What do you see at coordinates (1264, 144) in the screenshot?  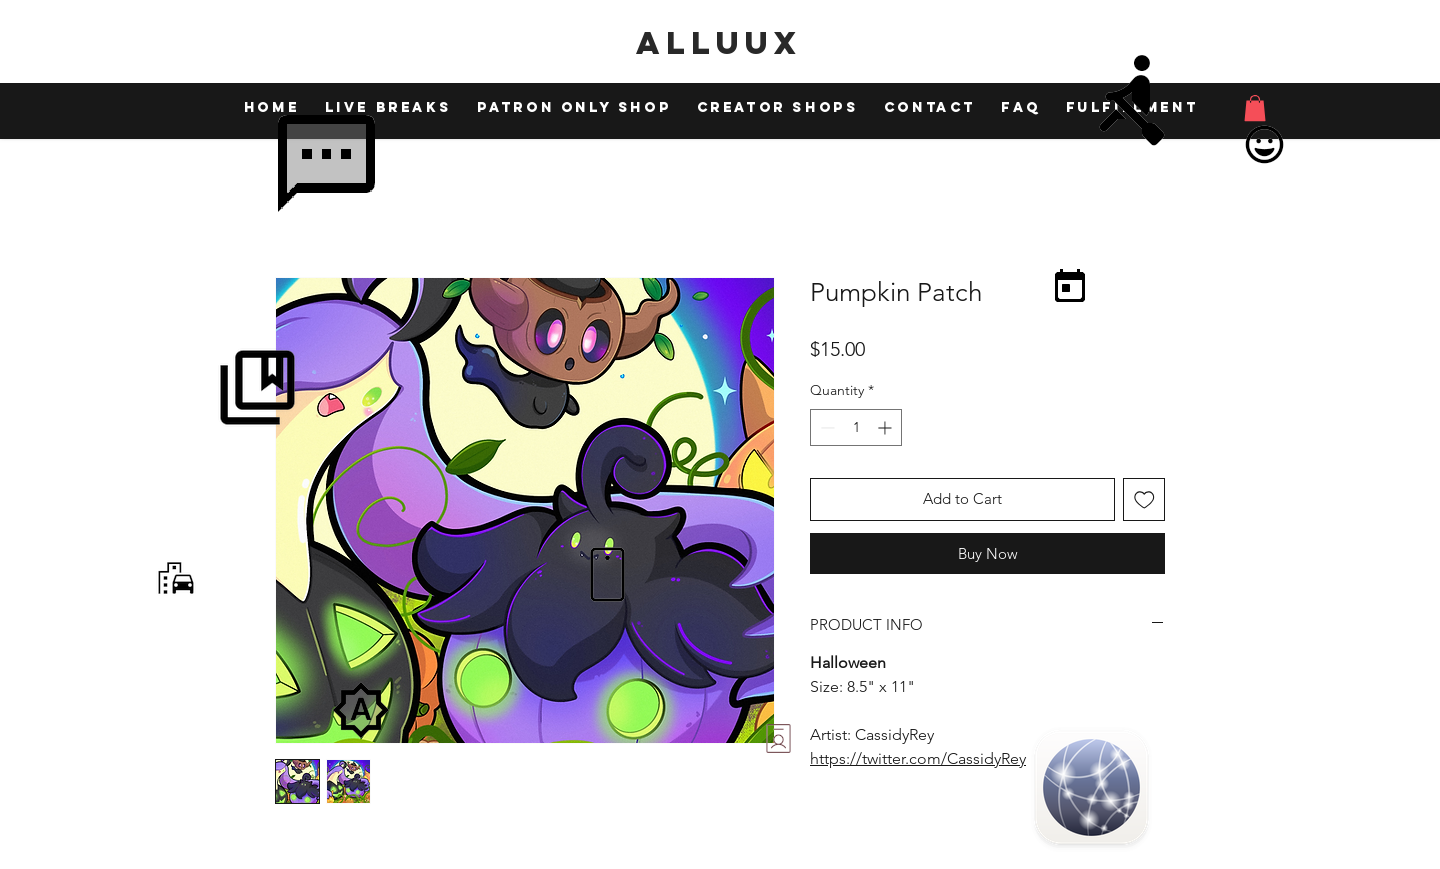 I see `add an emoji or reaction to a message` at bounding box center [1264, 144].